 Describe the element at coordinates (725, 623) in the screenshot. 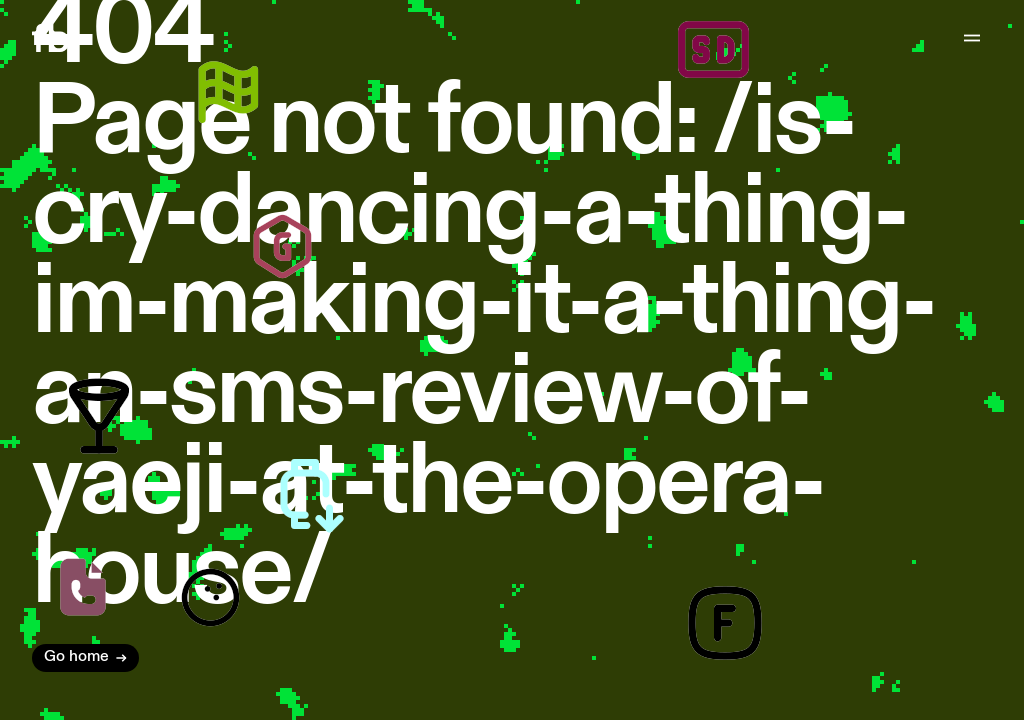

I see `open Facebook app or link` at that location.